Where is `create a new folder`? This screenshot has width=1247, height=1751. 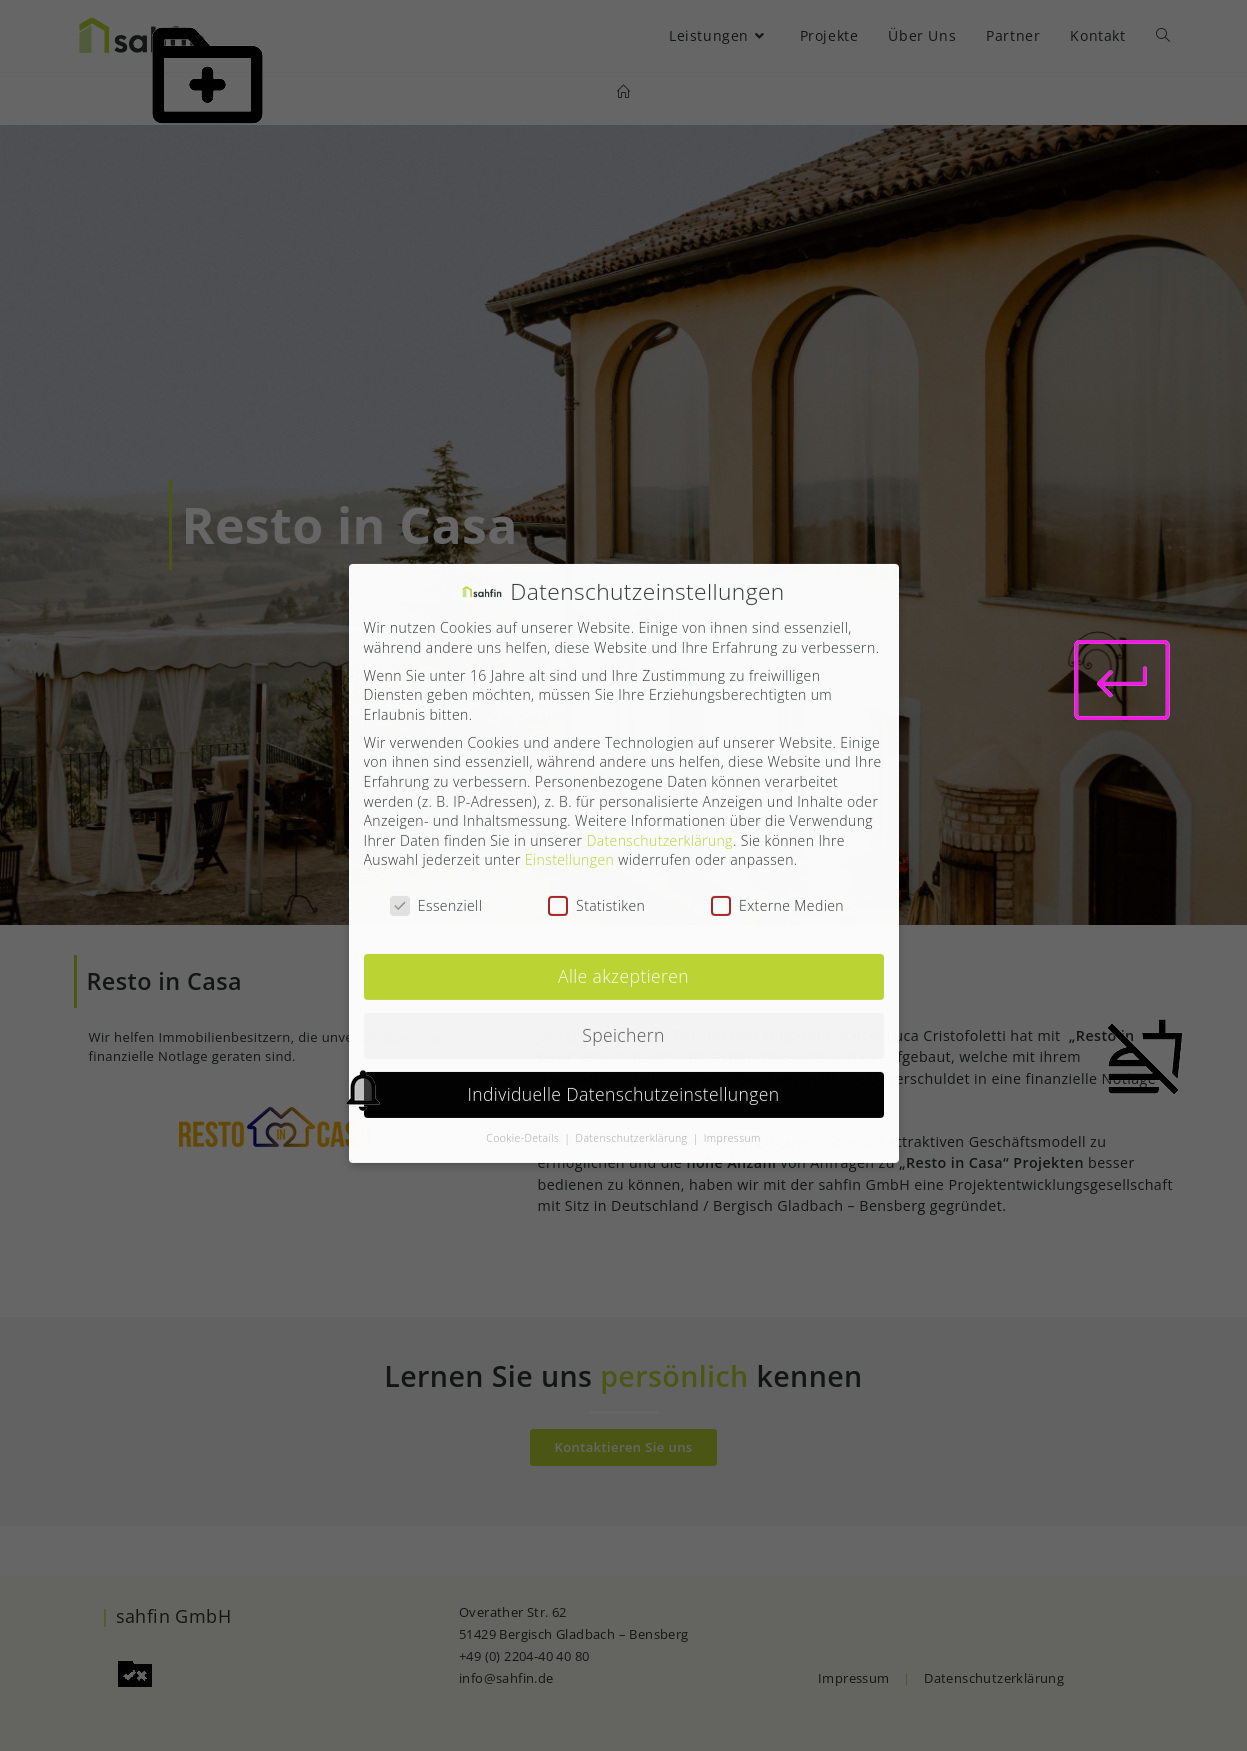
create a new folder is located at coordinates (207, 76).